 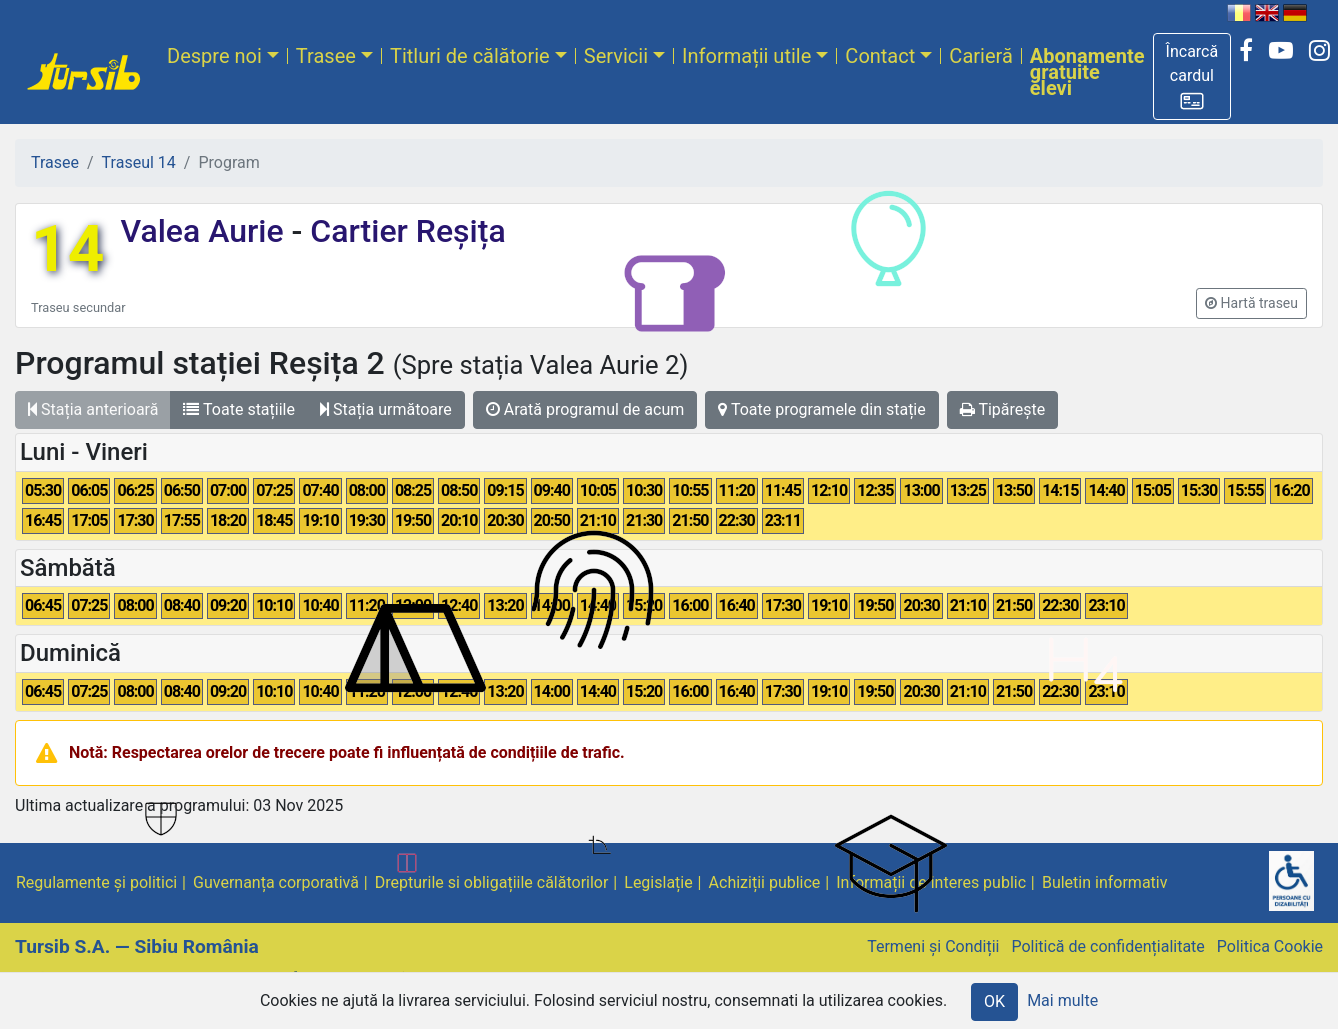 I want to click on view camping or outdoor locations, so click(x=415, y=652).